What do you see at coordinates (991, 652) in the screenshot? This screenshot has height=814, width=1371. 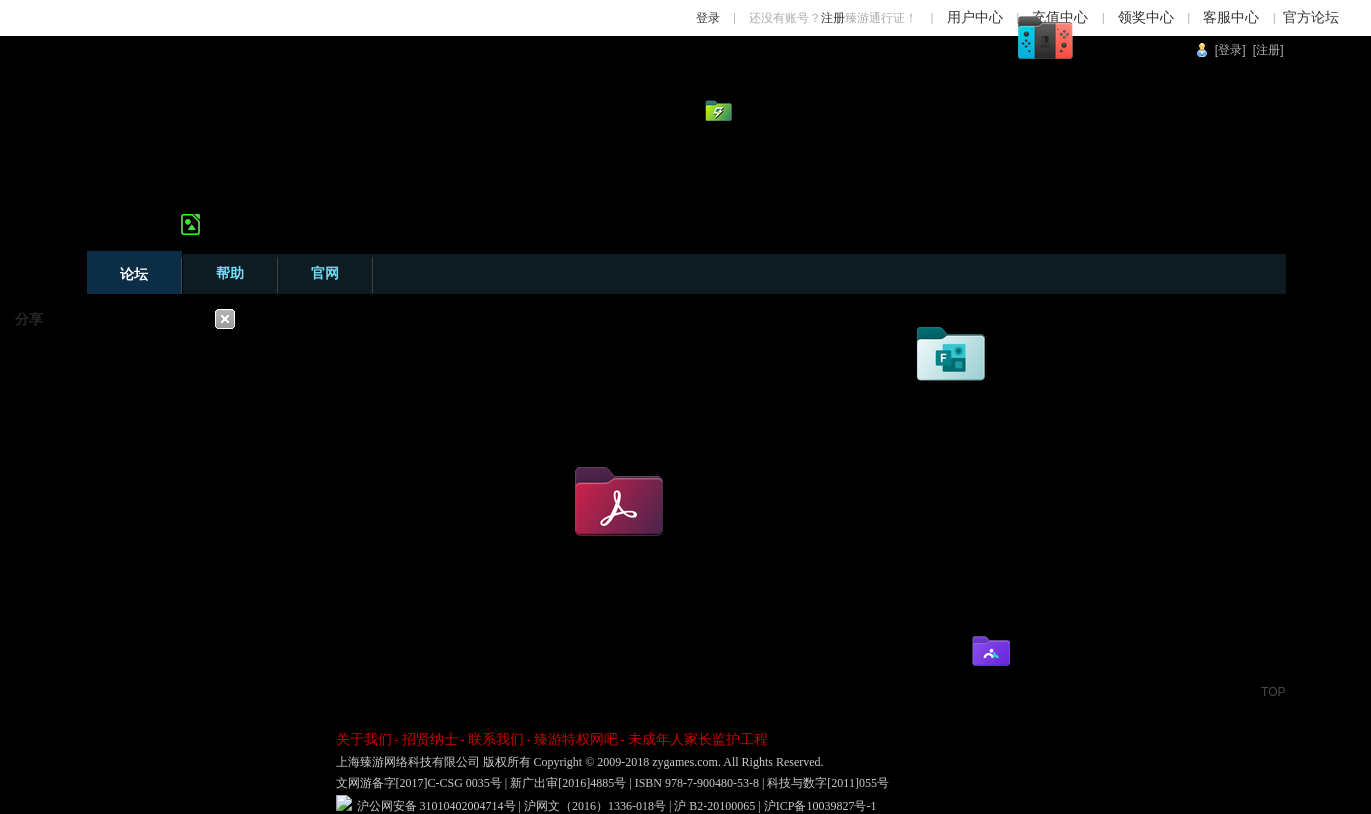 I see `open wondershare famisafe app folder` at bounding box center [991, 652].